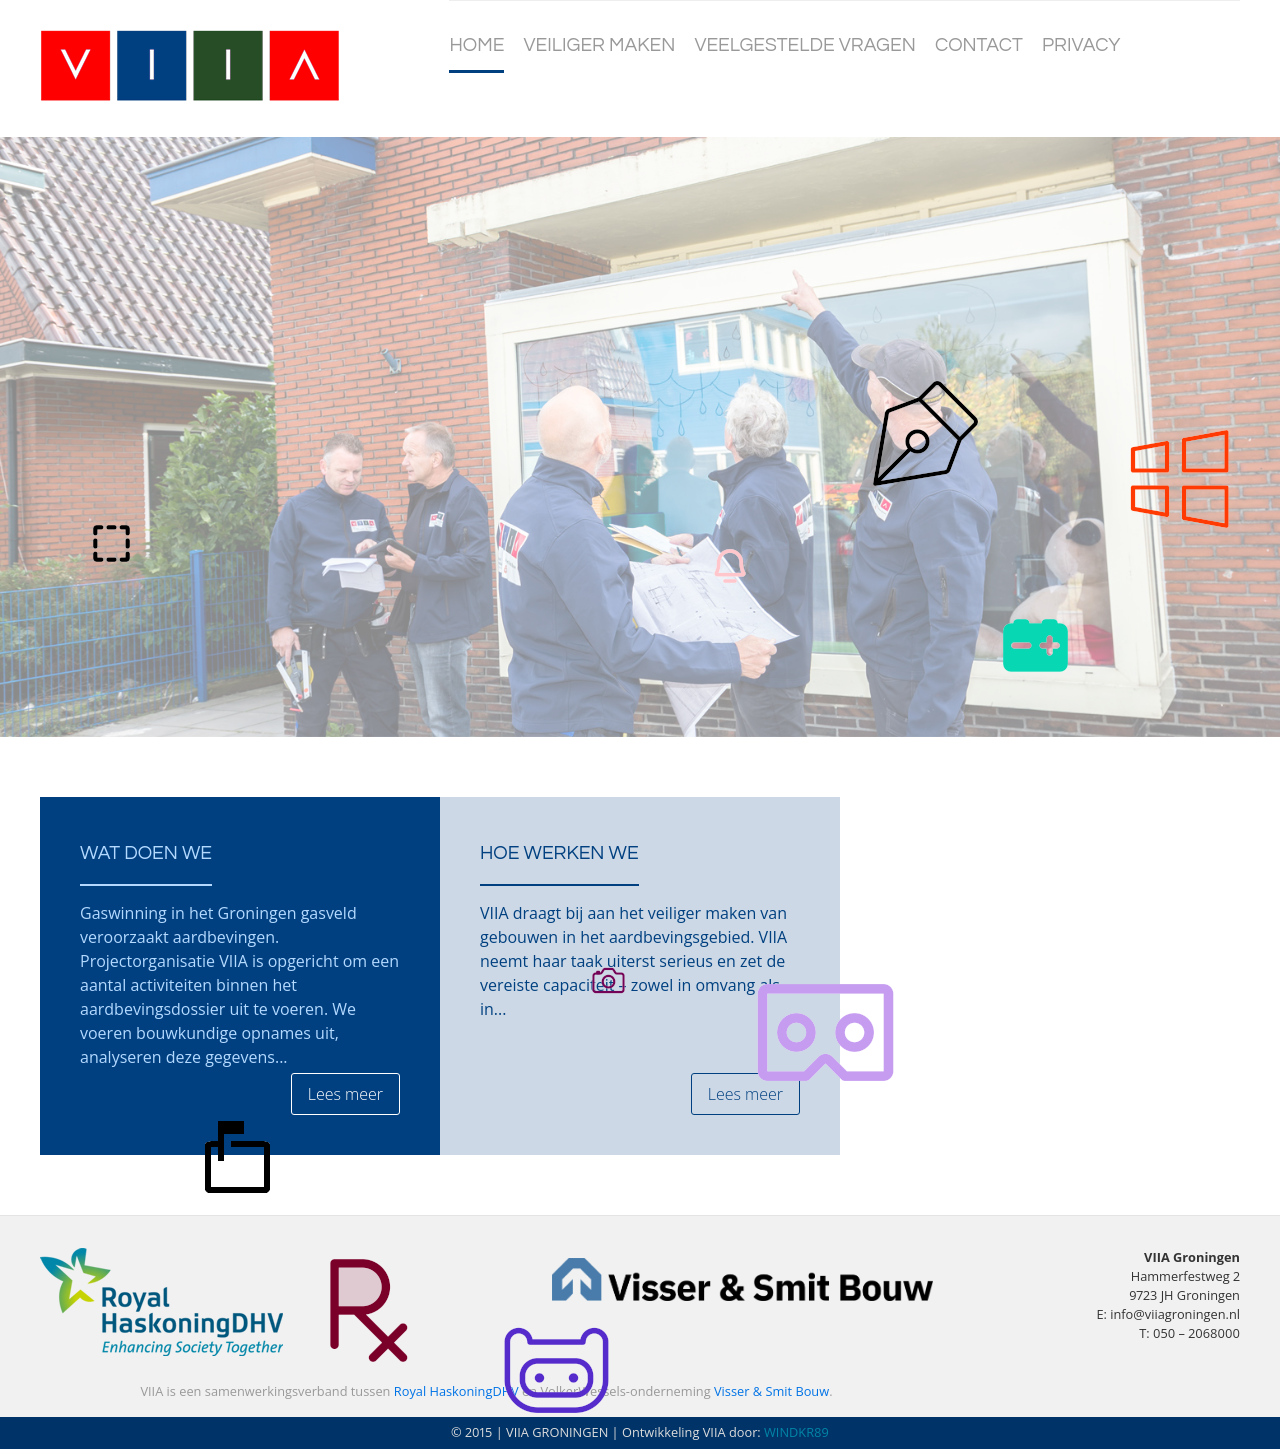 The height and width of the screenshot is (1449, 1280). What do you see at coordinates (608, 980) in the screenshot?
I see `take a photo` at bounding box center [608, 980].